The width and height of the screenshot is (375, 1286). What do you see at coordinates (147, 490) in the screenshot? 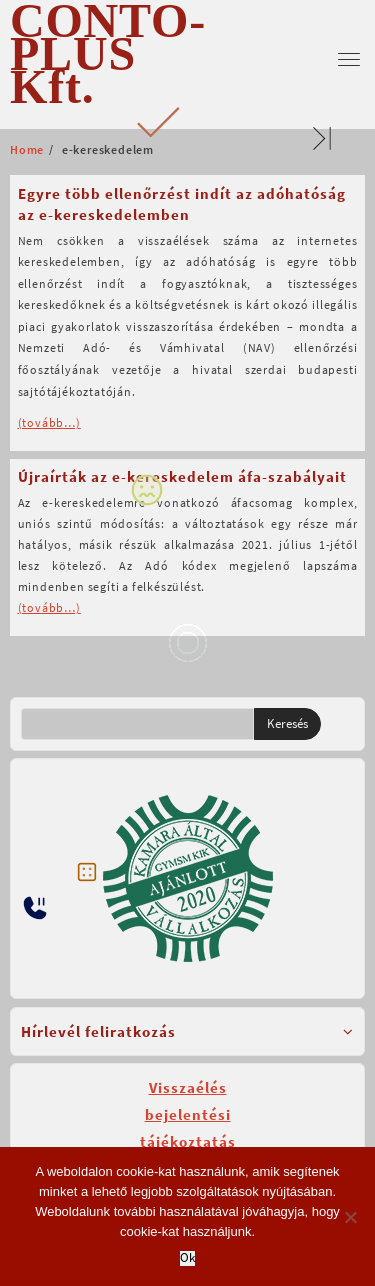
I see `indicates nervous or anxious status` at bounding box center [147, 490].